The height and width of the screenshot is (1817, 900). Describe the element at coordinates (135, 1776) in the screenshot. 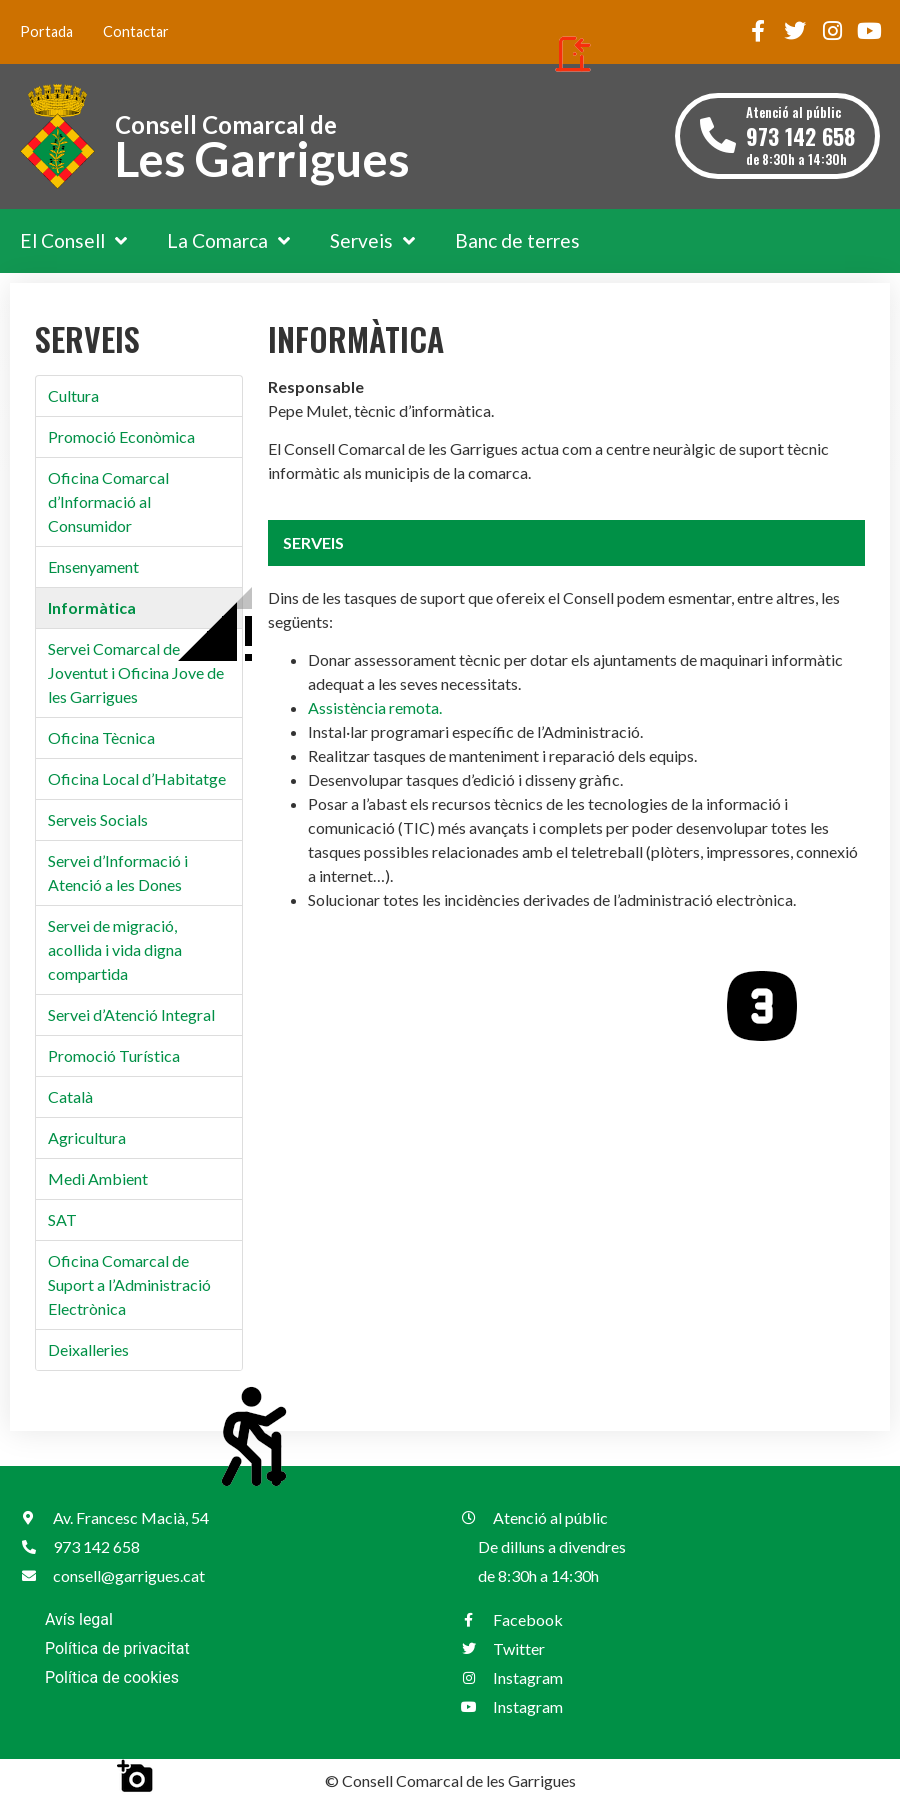

I see `add a new photo` at that location.